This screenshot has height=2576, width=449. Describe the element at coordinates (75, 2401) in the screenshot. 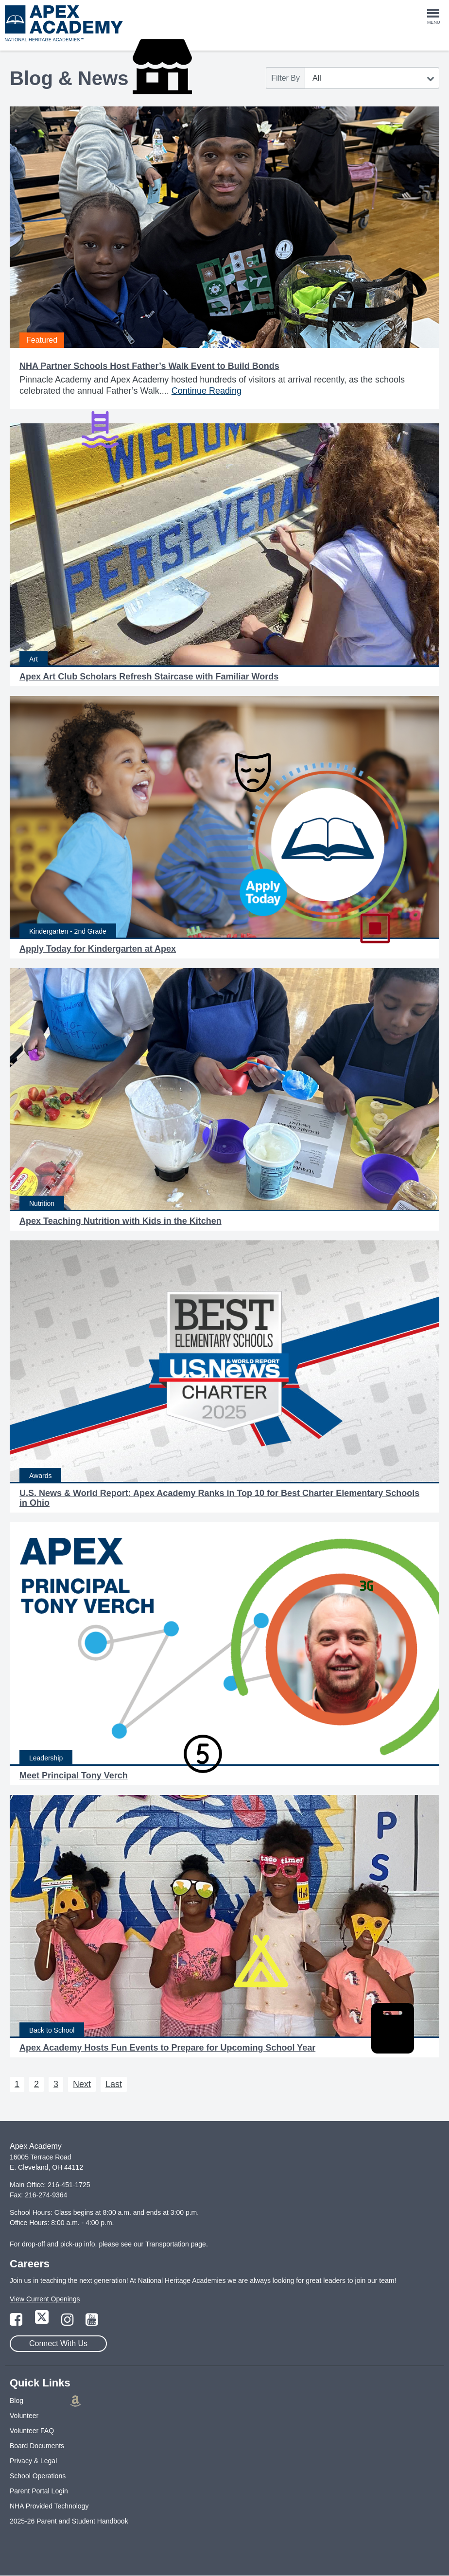

I see `open the Amazon app or website` at that location.